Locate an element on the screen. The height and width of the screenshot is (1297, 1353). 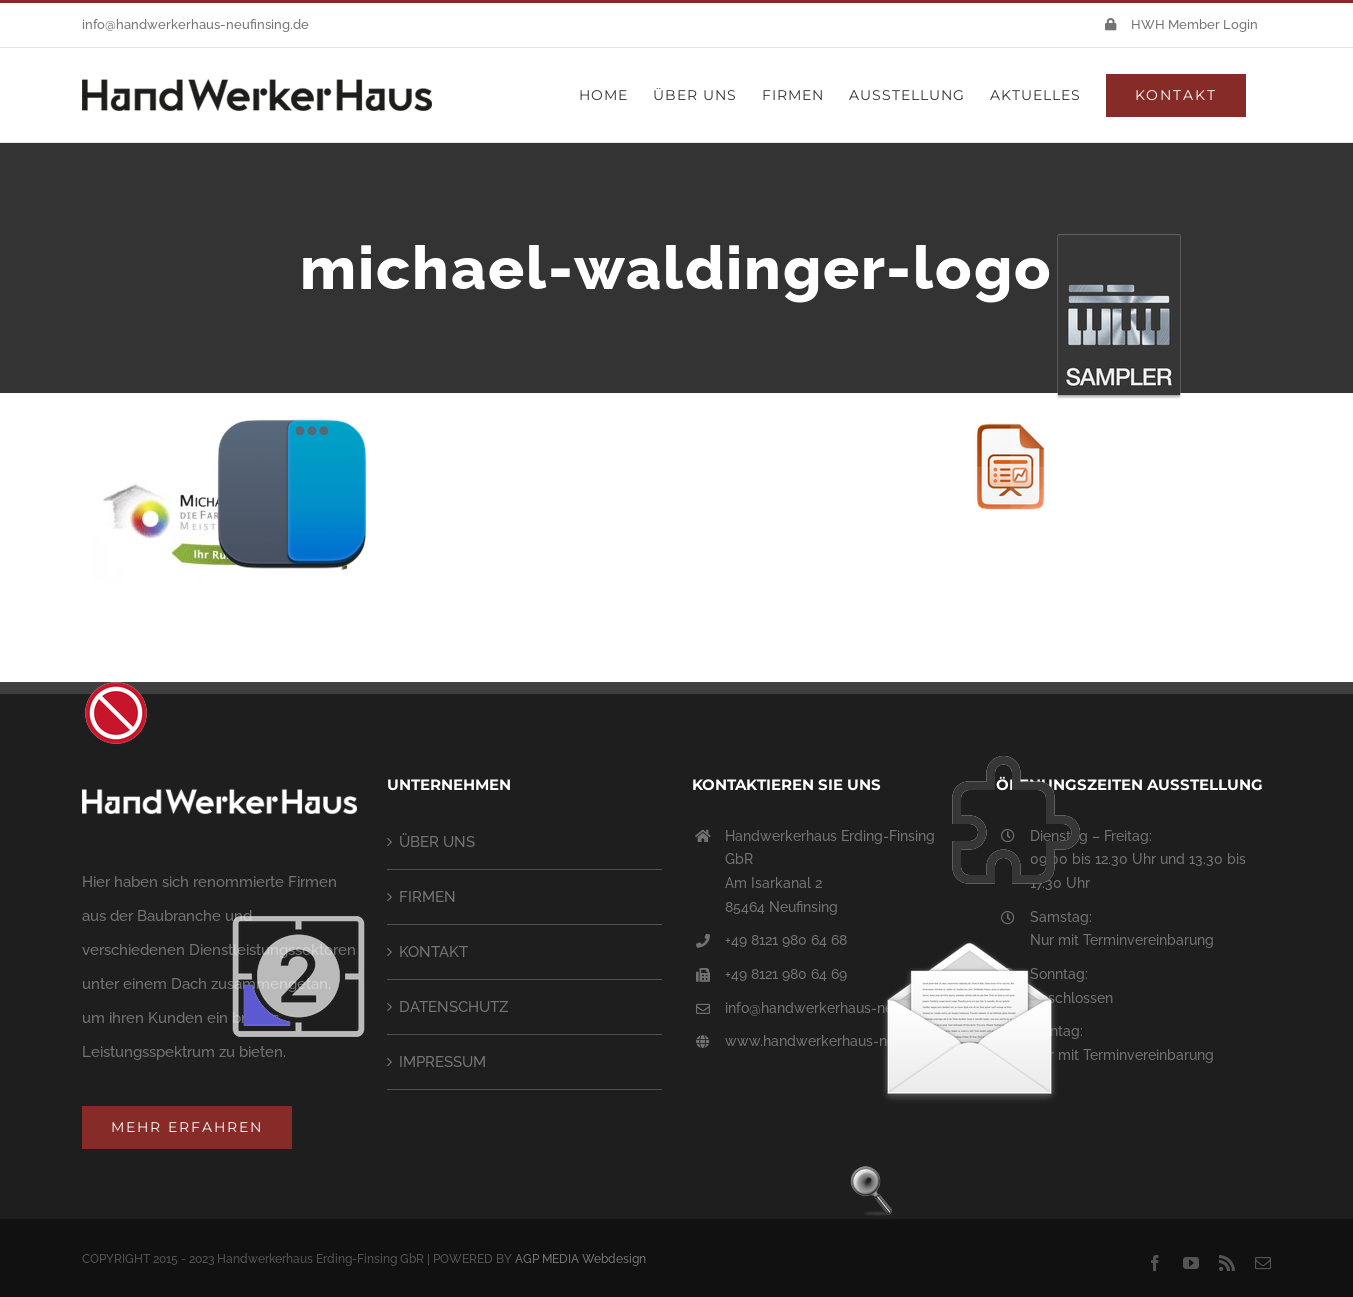
delete selected email message is located at coordinates (116, 713).